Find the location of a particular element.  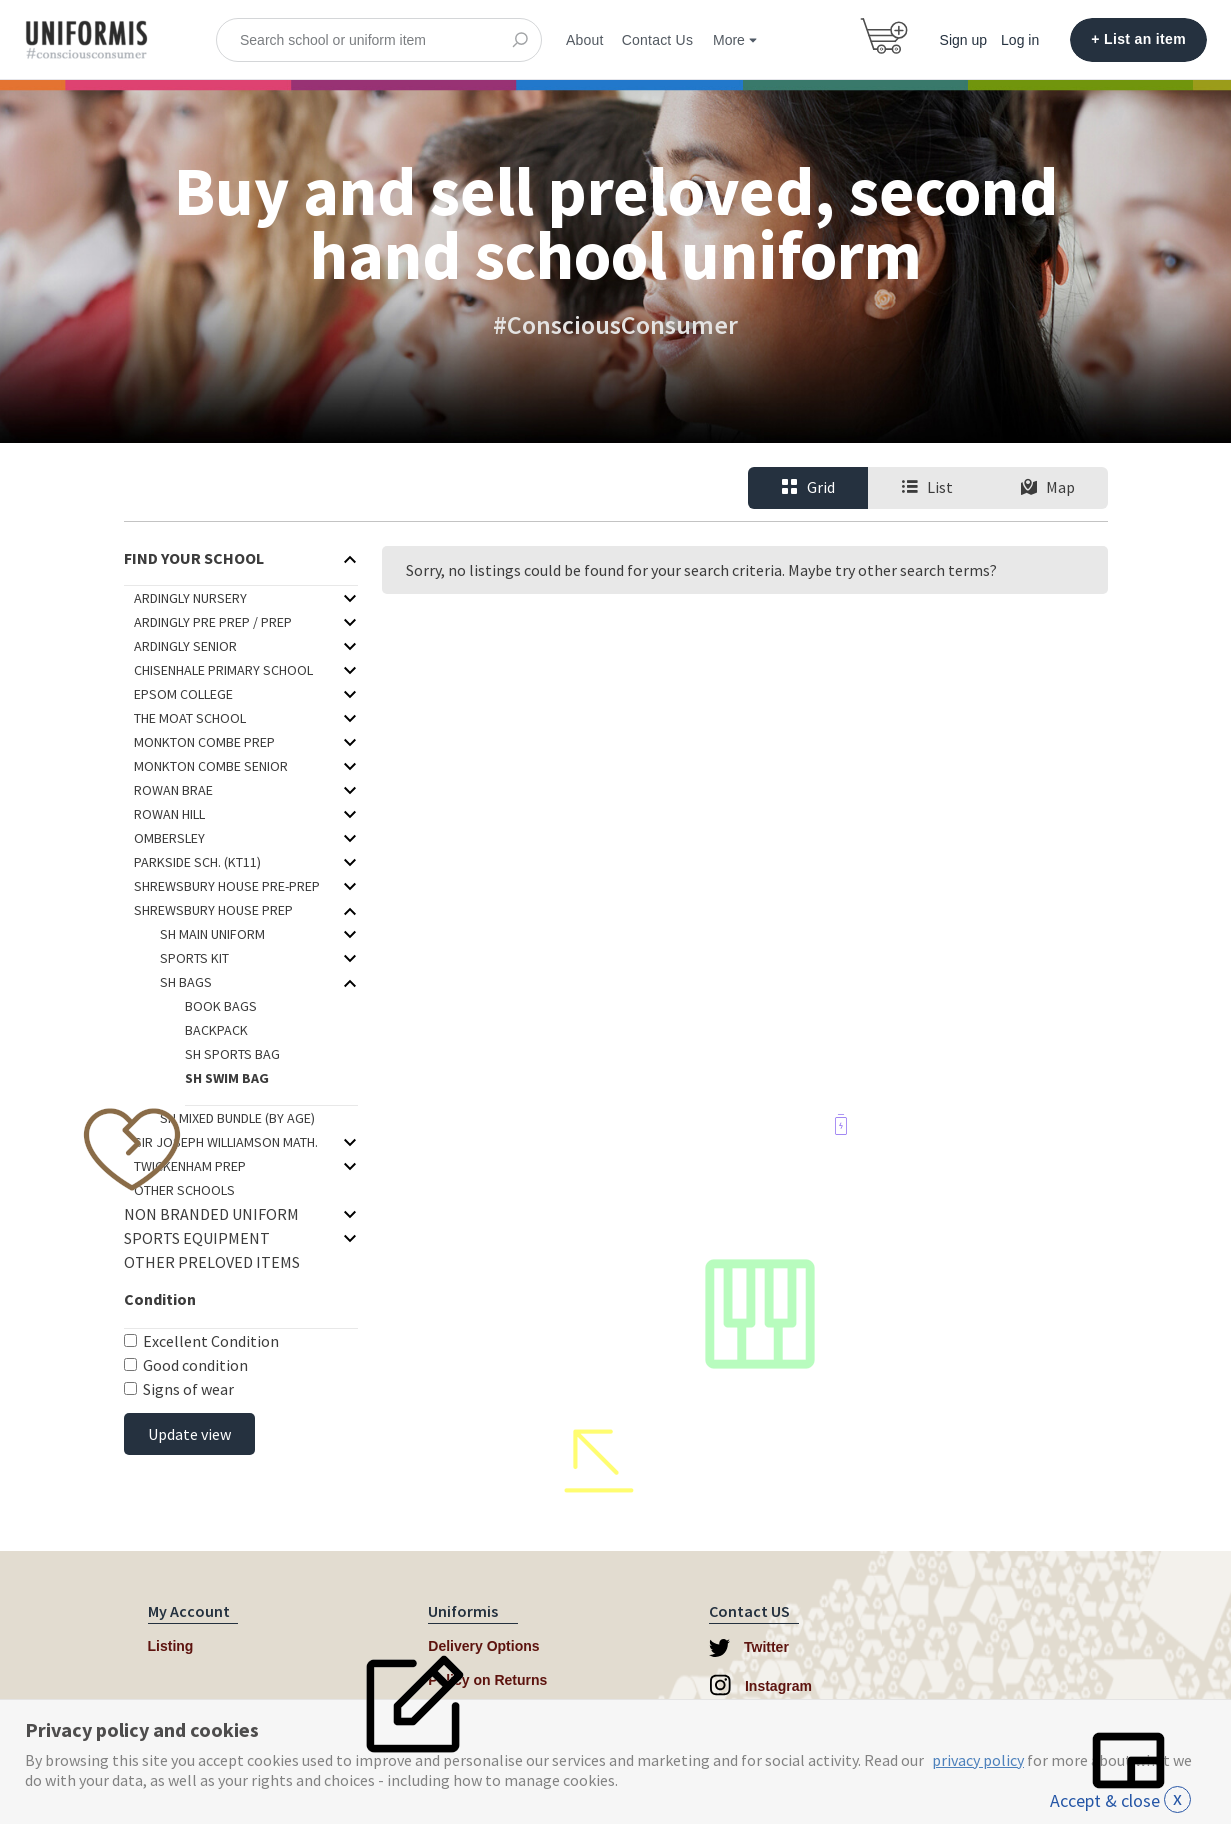

open music or piano app is located at coordinates (760, 1314).